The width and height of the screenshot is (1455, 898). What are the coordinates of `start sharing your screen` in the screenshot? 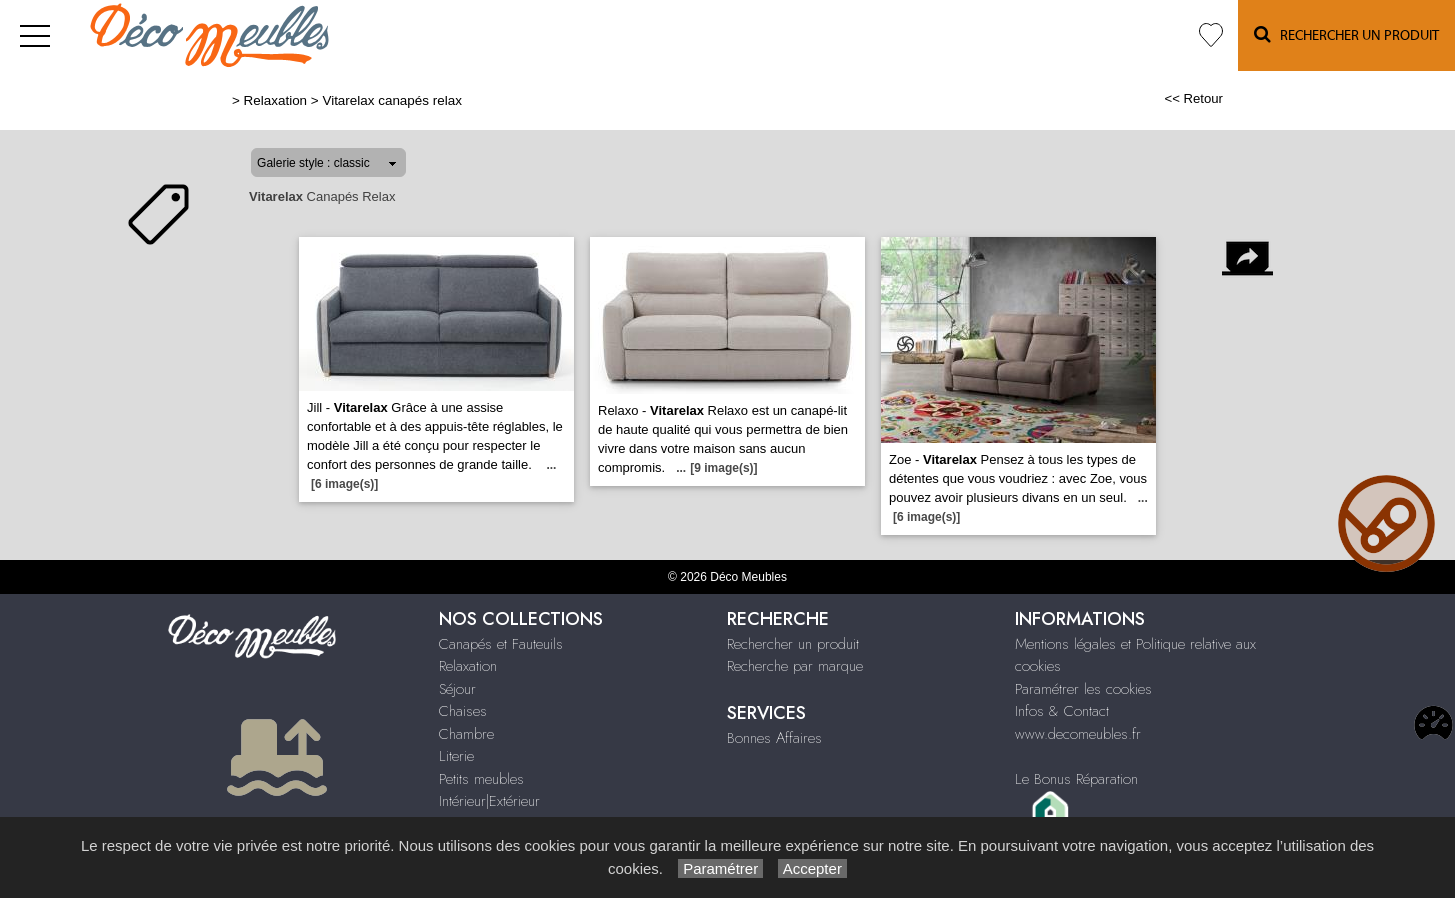 It's located at (1247, 258).